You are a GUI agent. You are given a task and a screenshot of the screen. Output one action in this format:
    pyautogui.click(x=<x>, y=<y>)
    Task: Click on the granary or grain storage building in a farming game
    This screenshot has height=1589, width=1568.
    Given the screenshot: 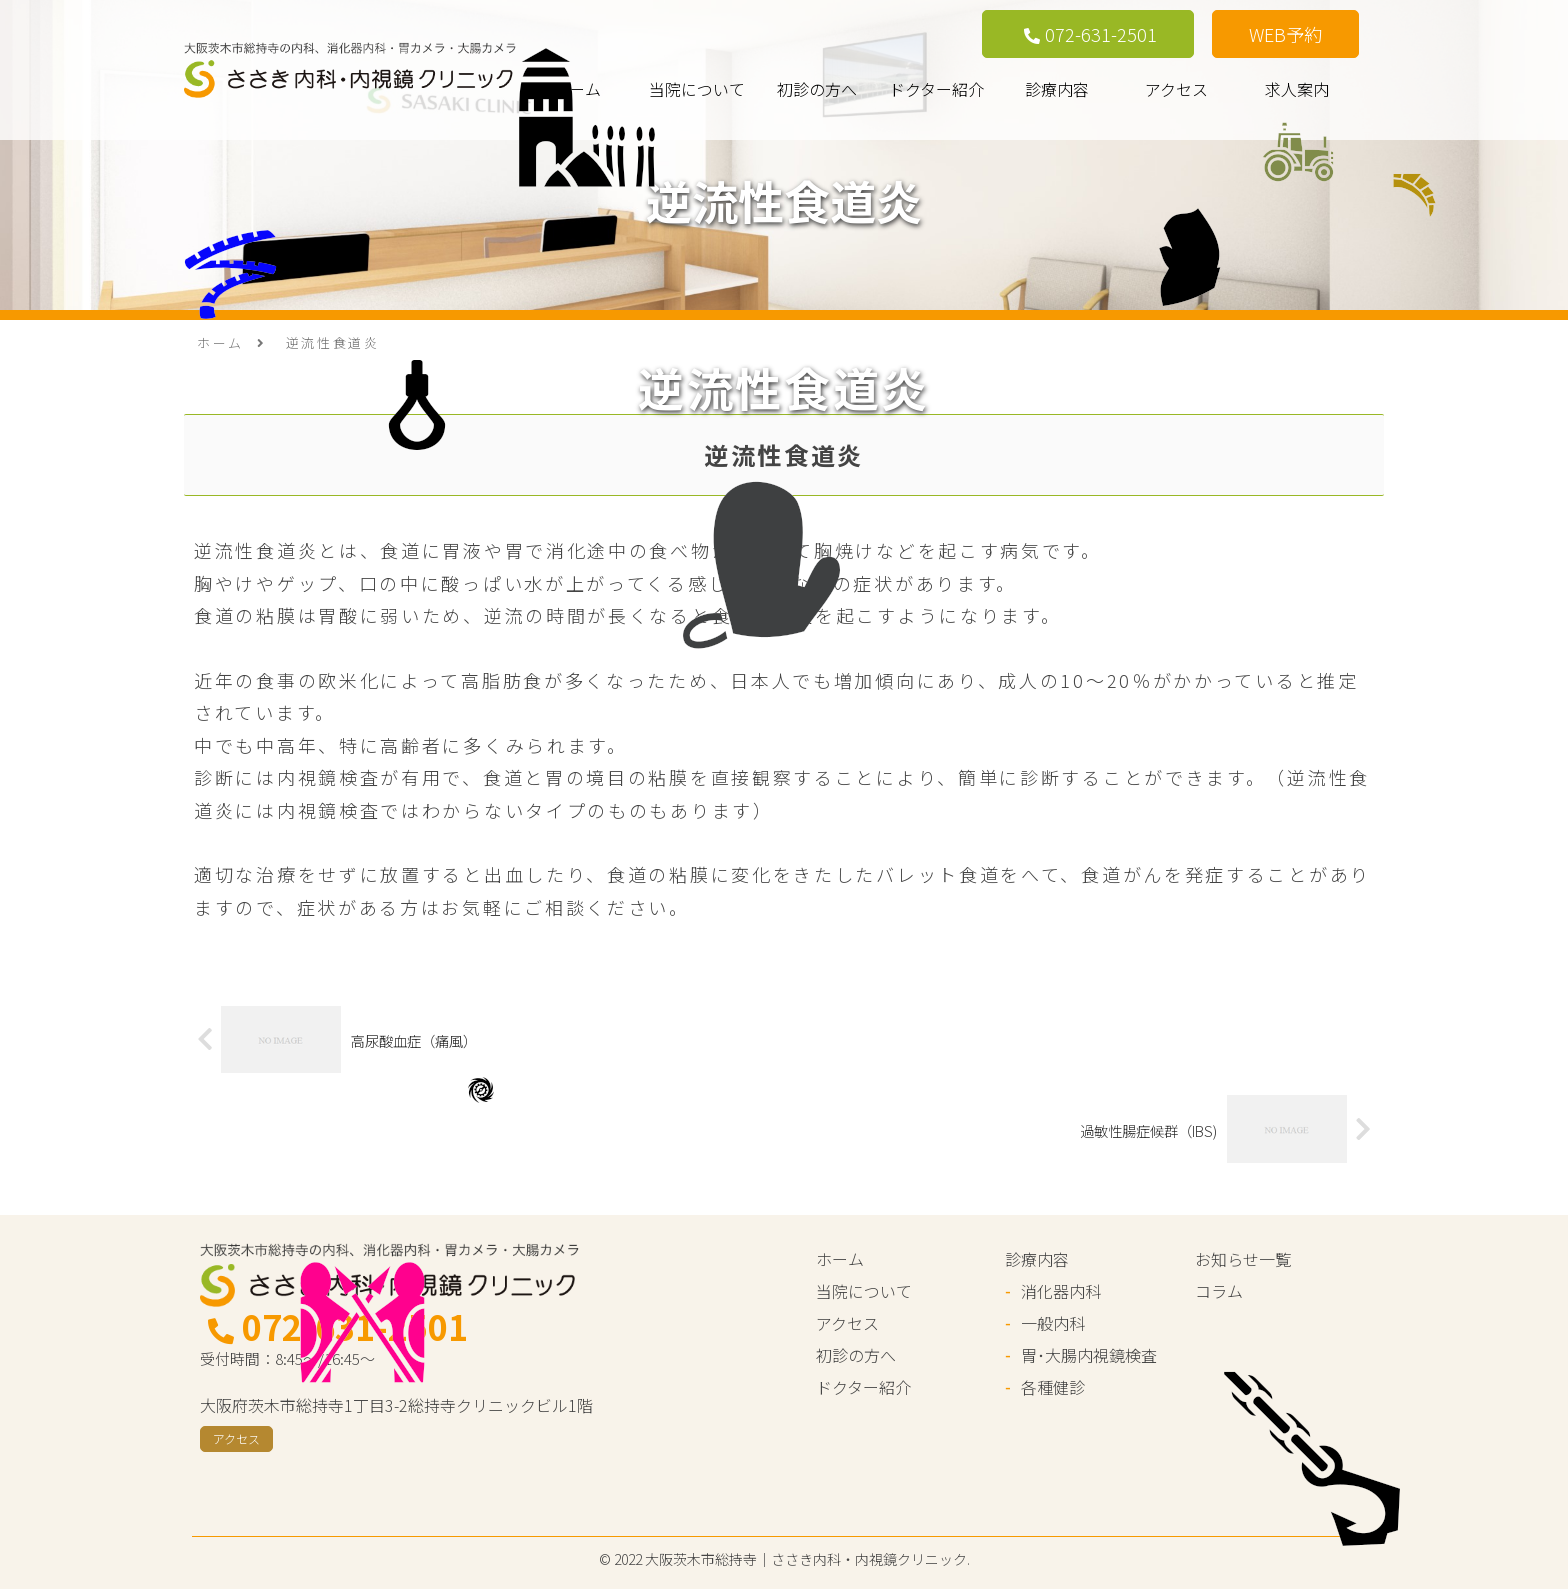 What is the action you would take?
    pyautogui.click(x=587, y=114)
    